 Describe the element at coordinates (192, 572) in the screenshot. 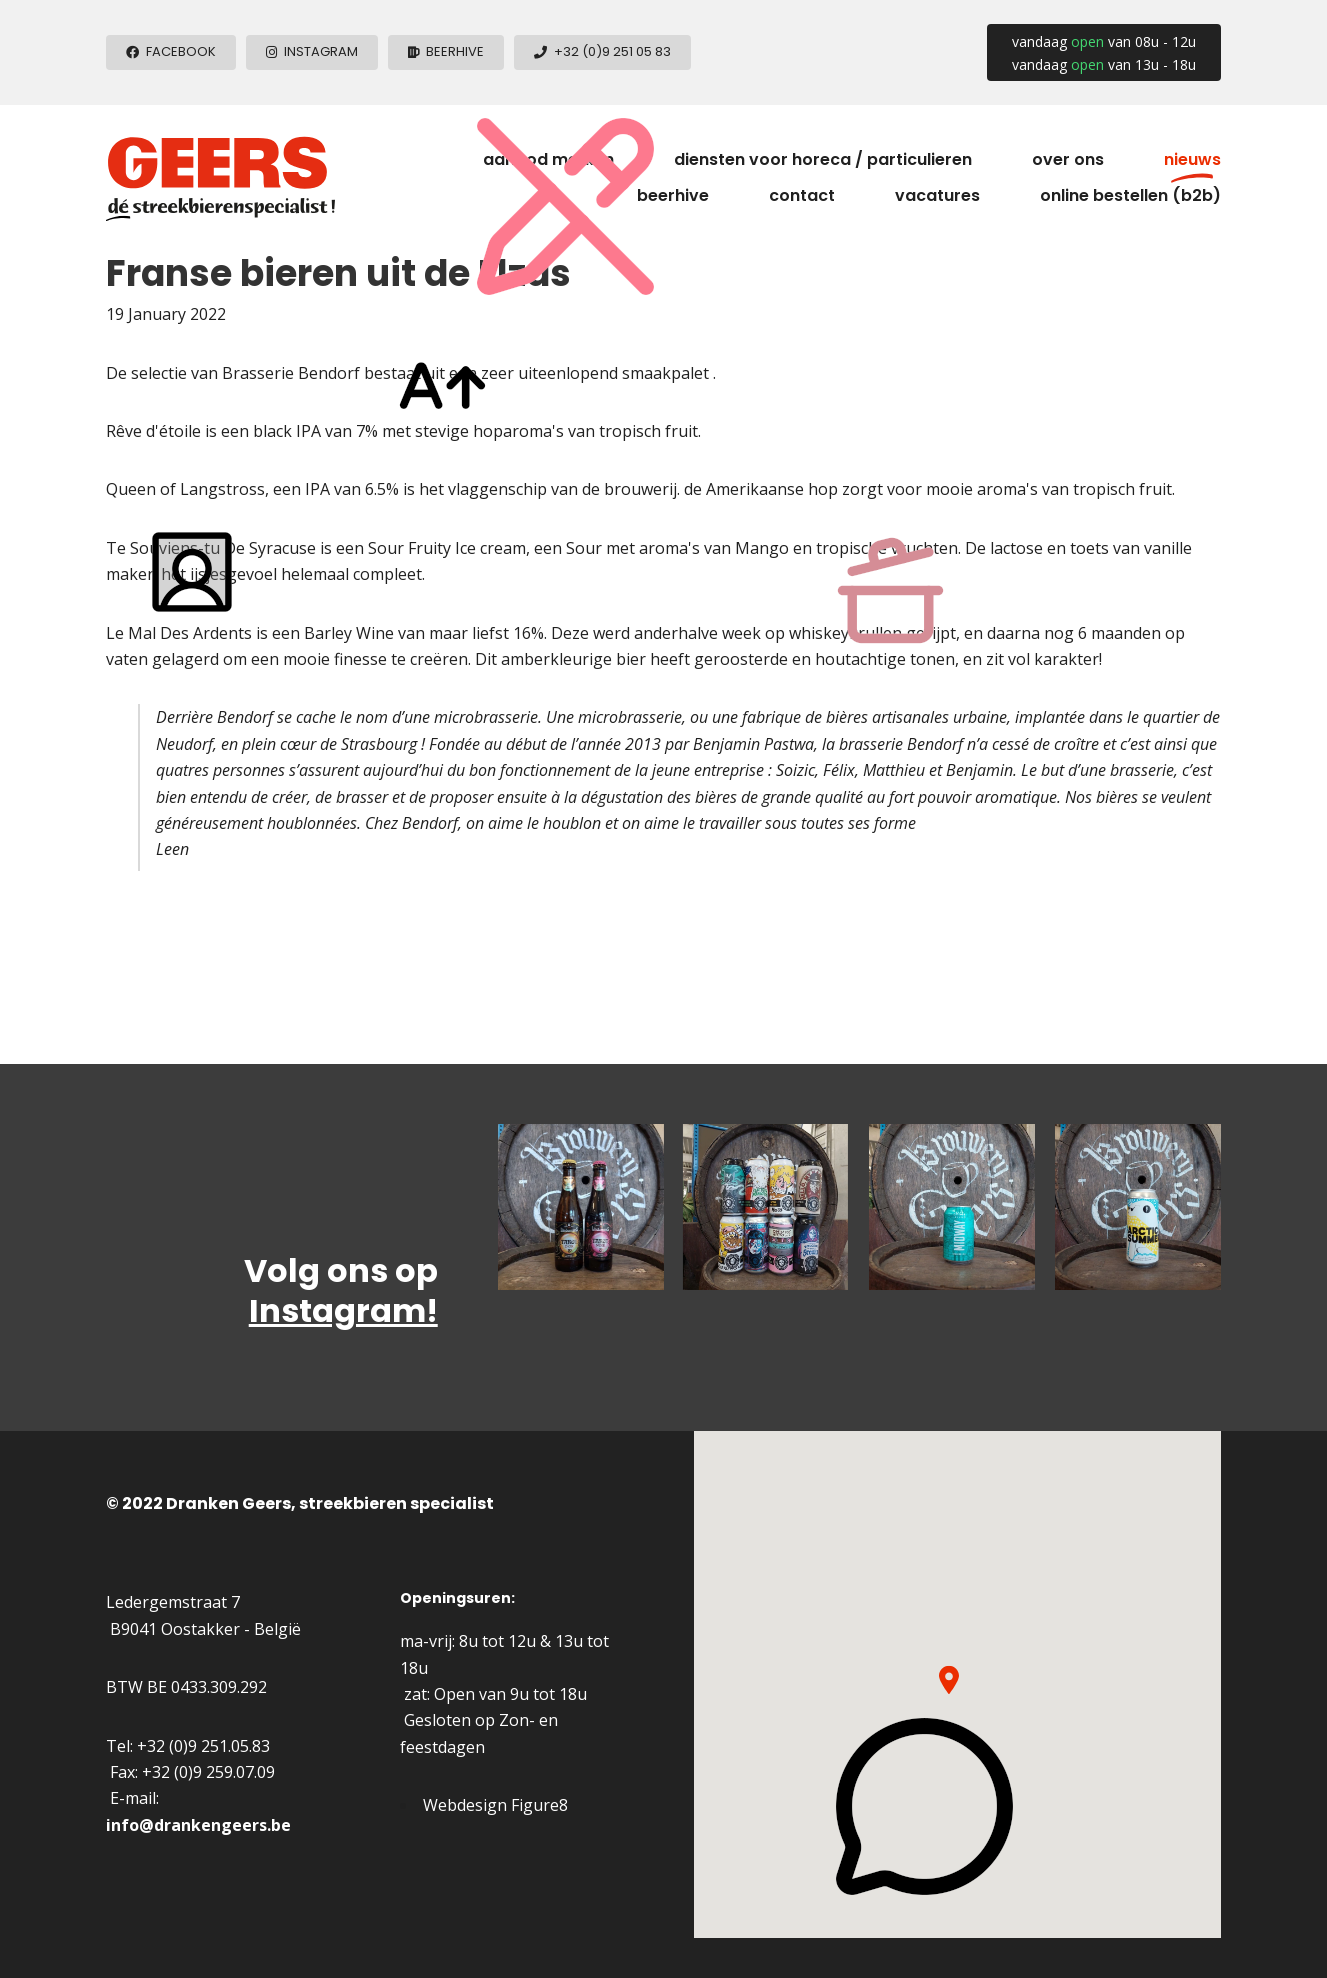

I see `view your profile` at that location.